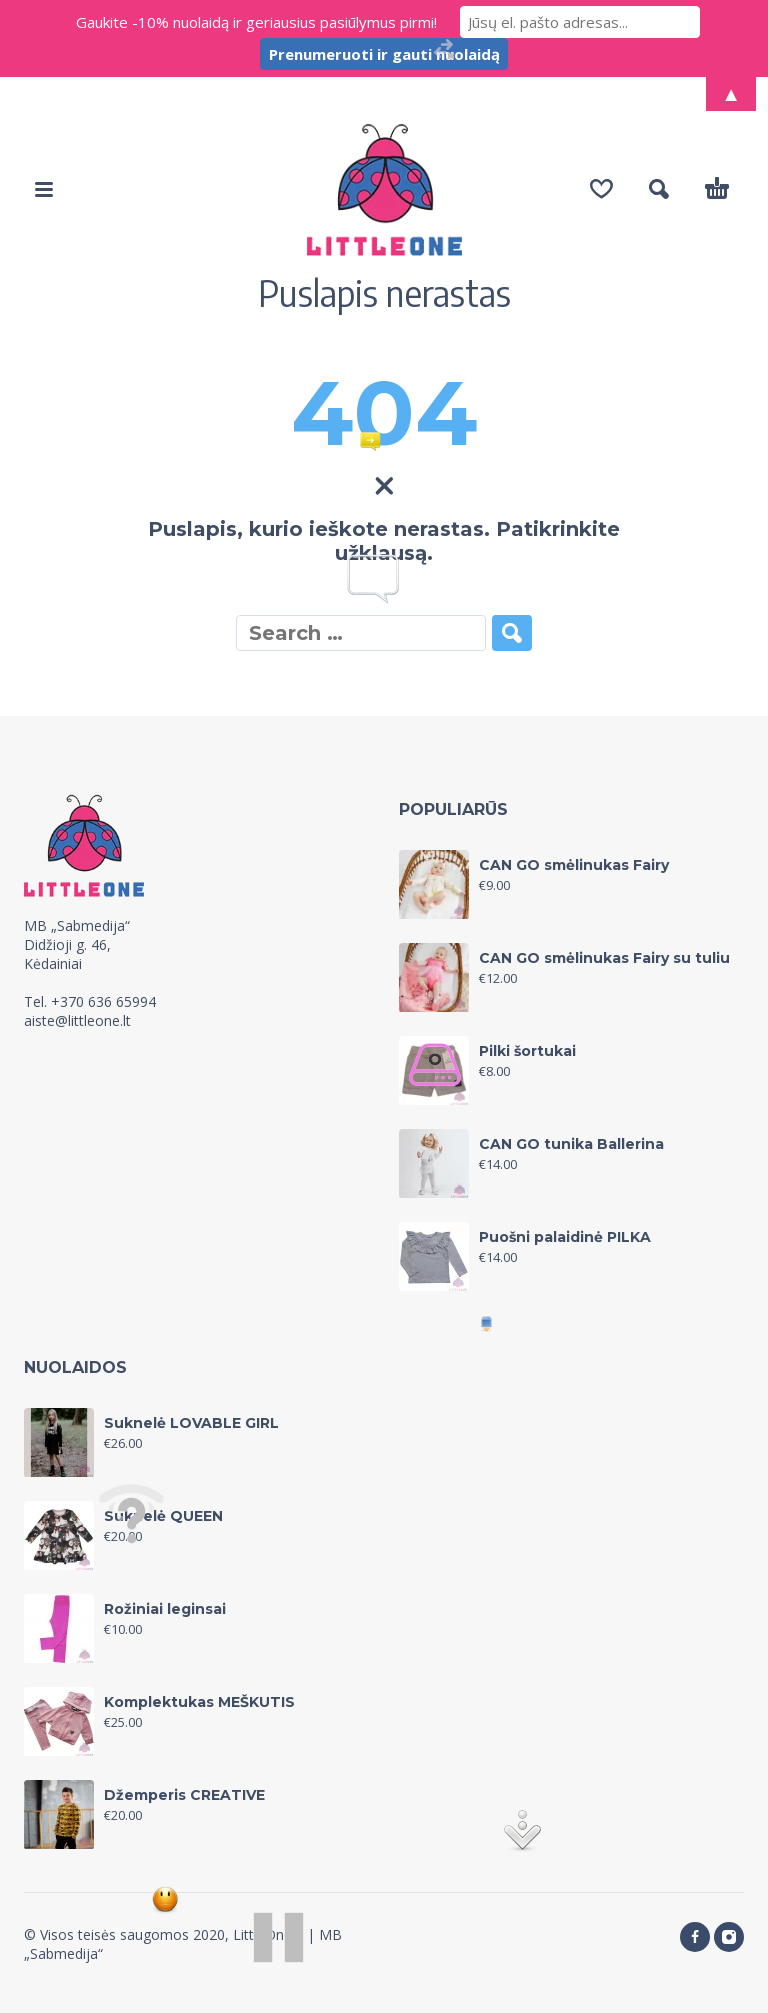 The width and height of the screenshot is (768, 2013). What do you see at coordinates (165, 1899) in the screenshot?
I see `indicates a warning or concern status` at bounding box center [165, 1899].